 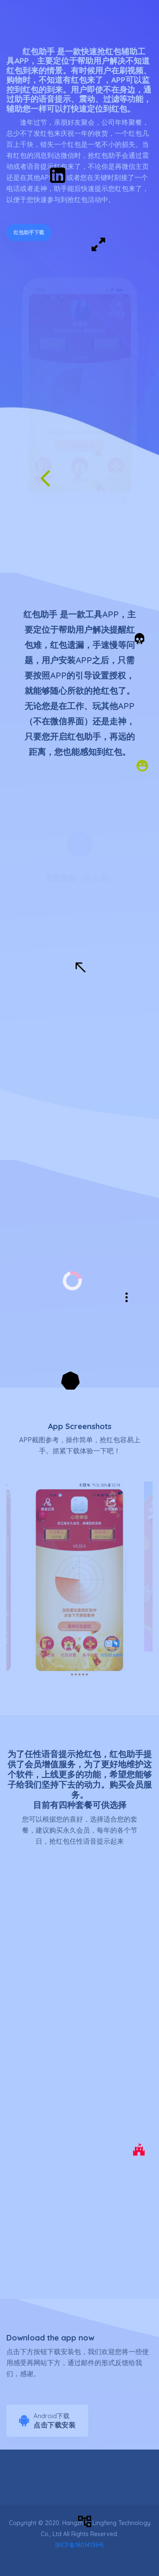 What do you see at coordinates (84, 2521) in the screenshot?
I see `view organizational hierarchy or structure` at bounding box center [84, 2521].